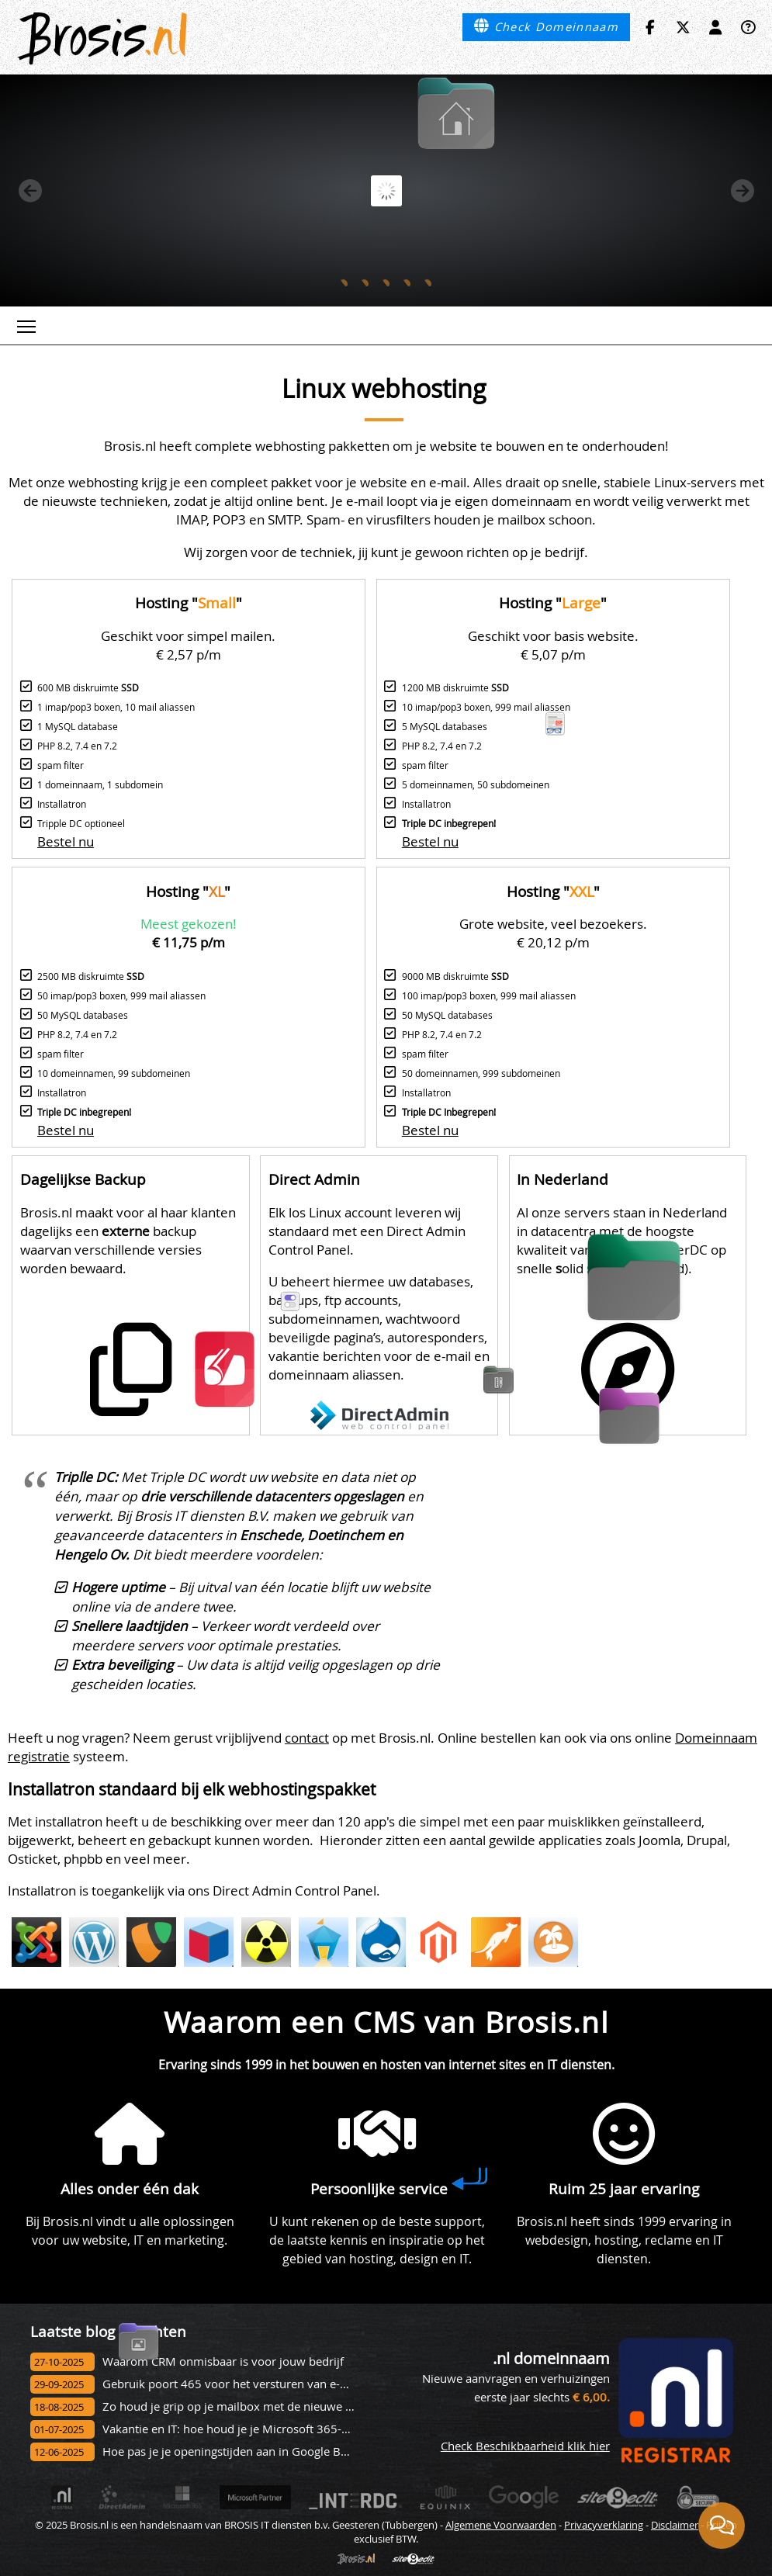 Image resolution: width=772 pixels, height=2576 pixels. What do you see at coordinates (456, 113) in the screenshot?
I see `access your home folder or personal files` at bounding box center [456, 113].